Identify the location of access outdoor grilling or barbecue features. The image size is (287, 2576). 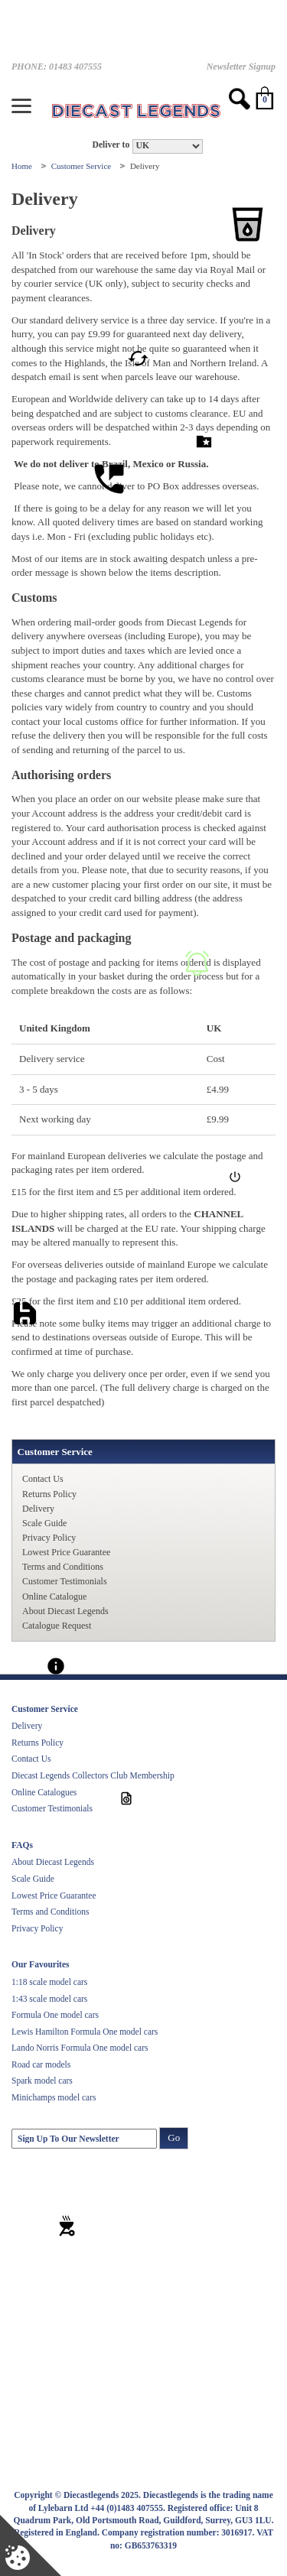
(67, 2226).